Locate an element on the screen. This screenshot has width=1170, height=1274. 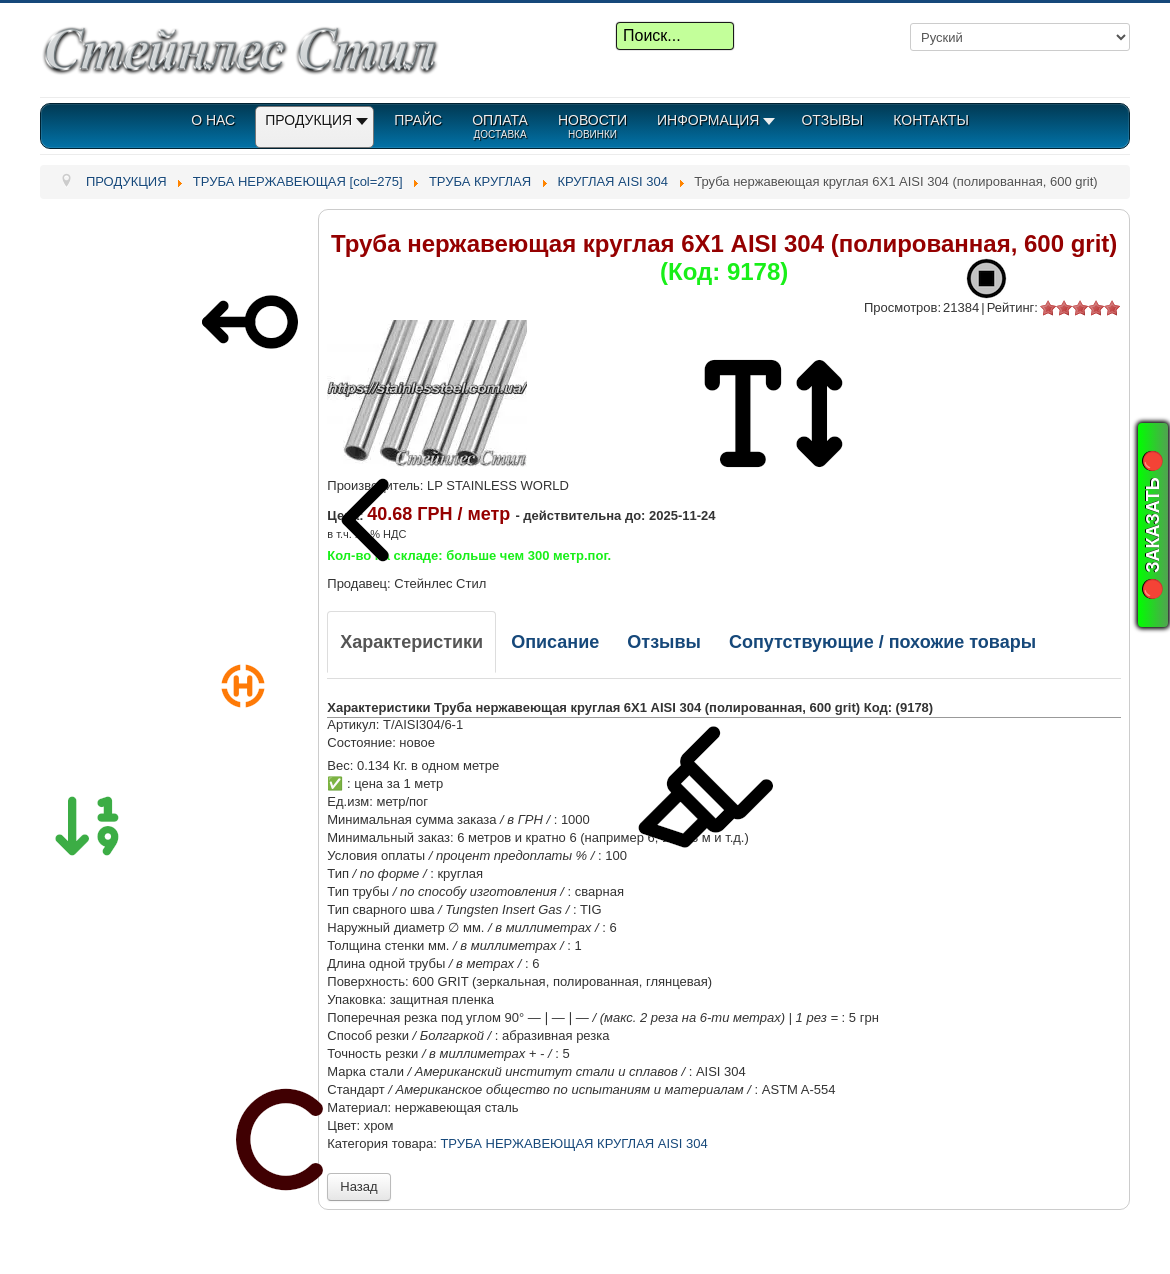
highlight or mark selected text is located at coordinates (702, 792).